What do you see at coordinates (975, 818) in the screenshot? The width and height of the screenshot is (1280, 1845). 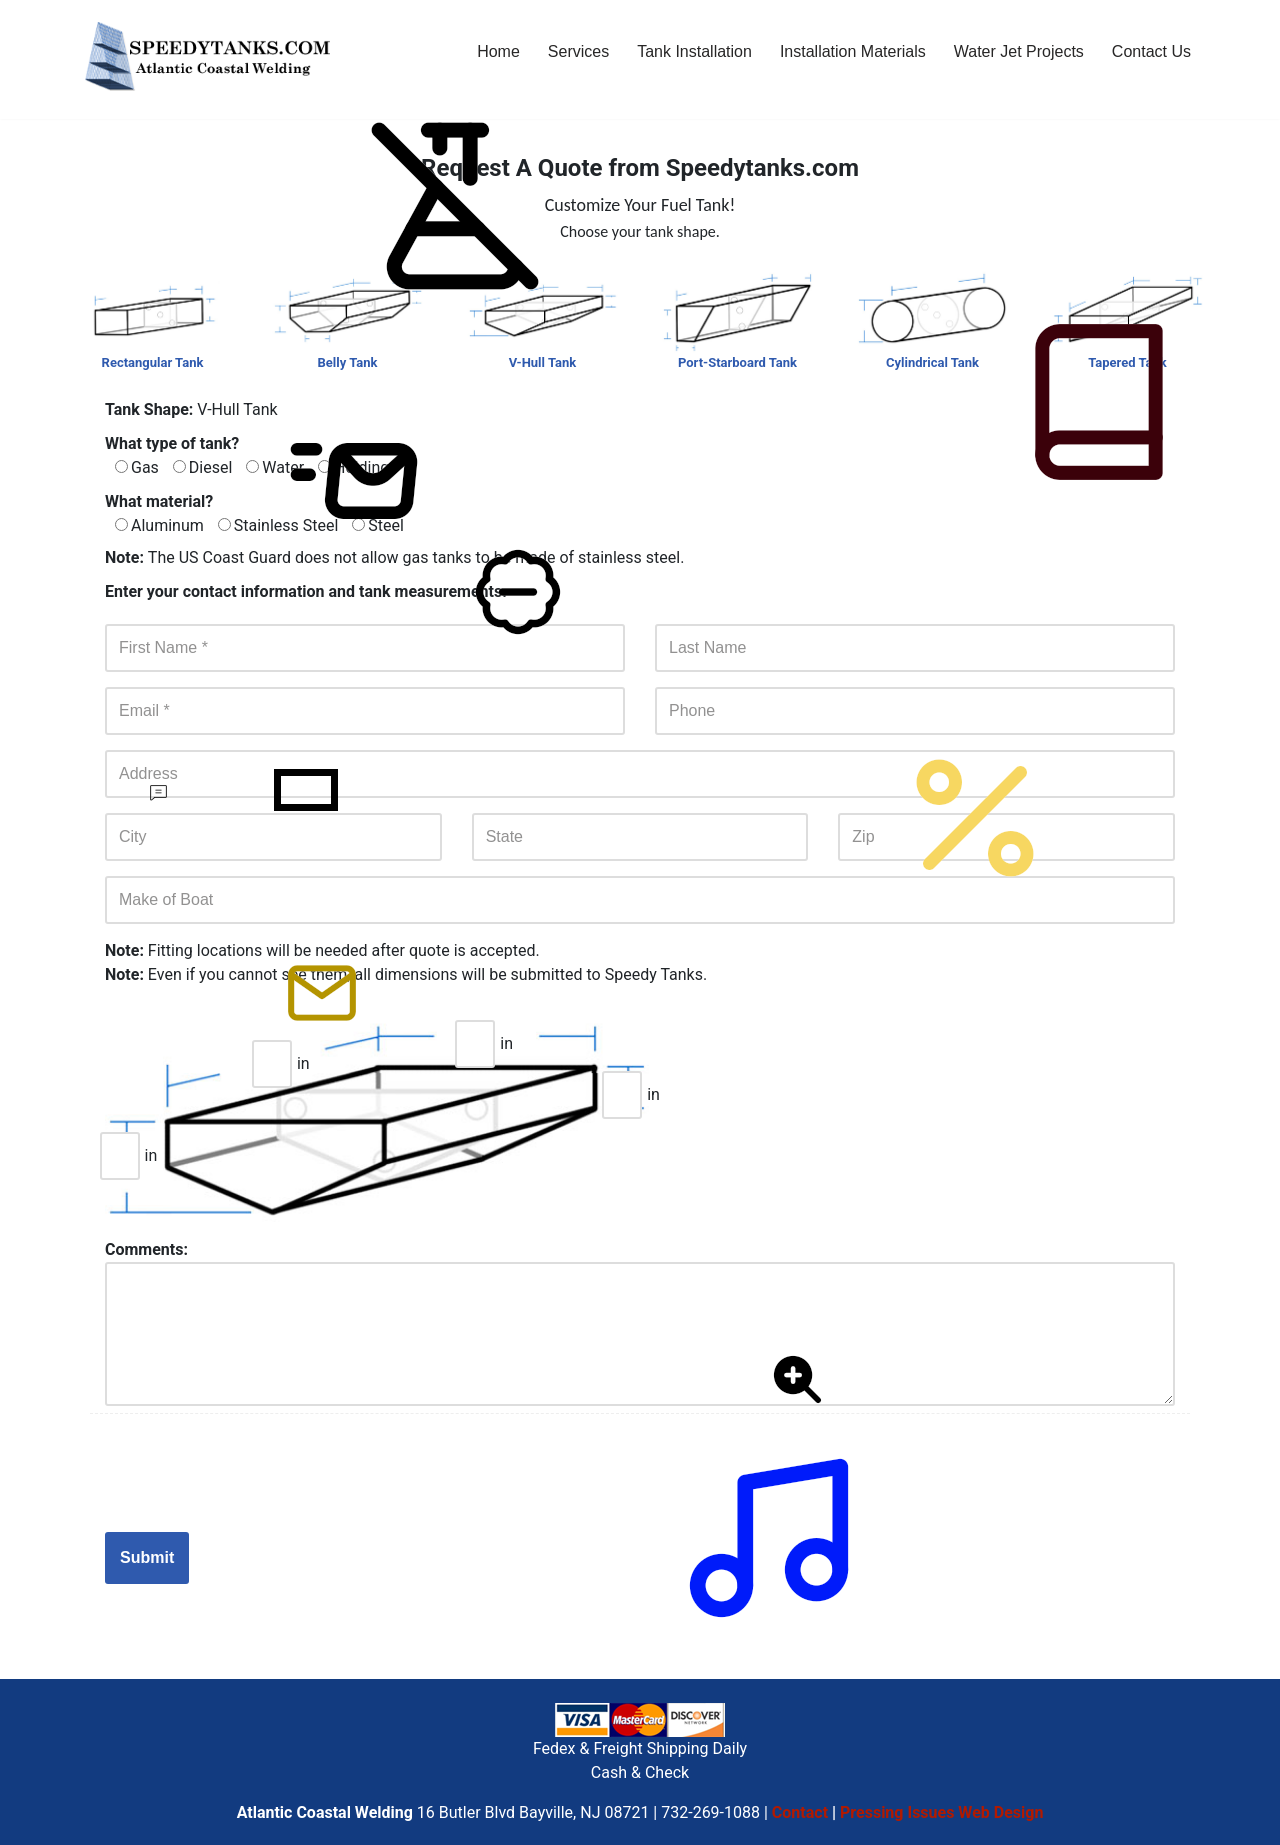 I see `view or apply a discount` at bounding box center [975, 818].